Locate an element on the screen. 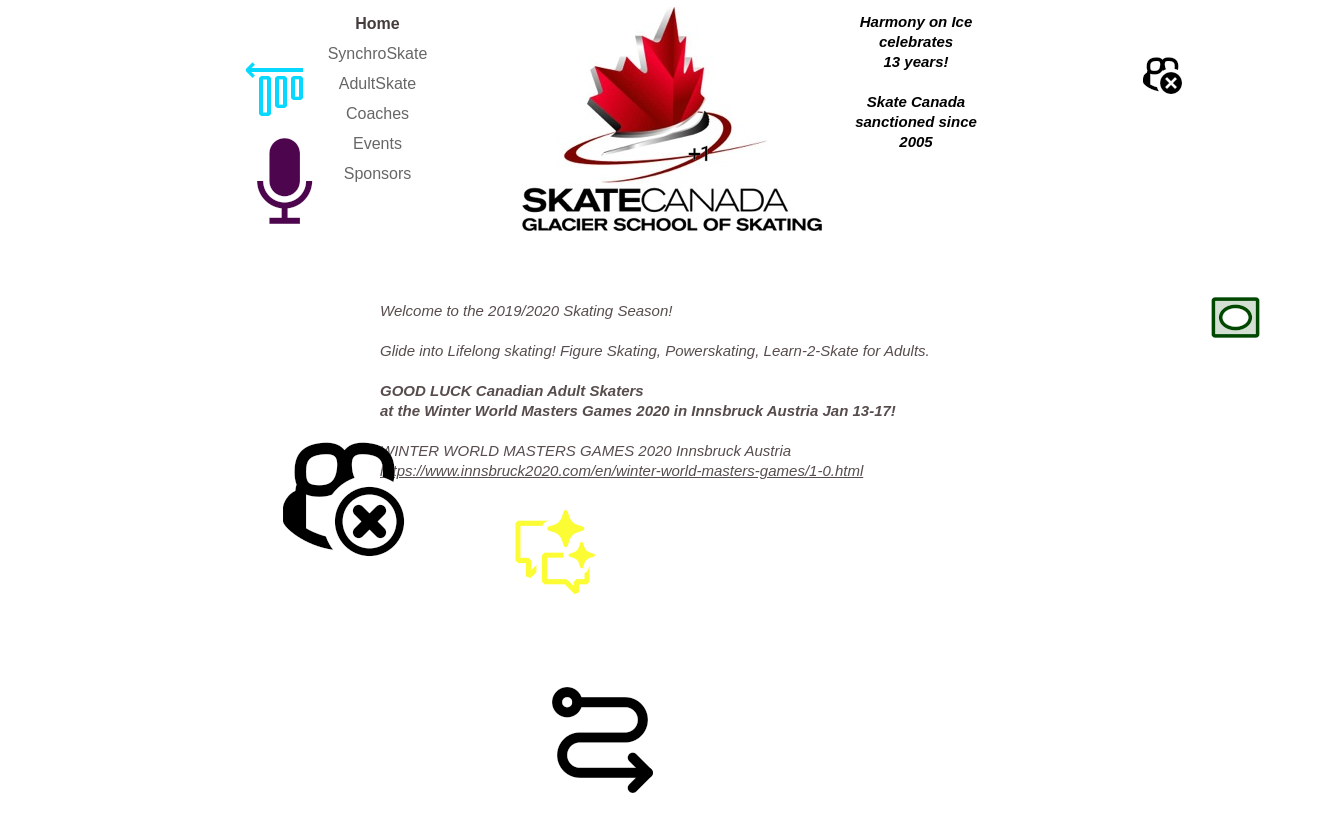 This screenshot has width=1328, height=825. tap to use voice input is located at coordinates (285, 181).